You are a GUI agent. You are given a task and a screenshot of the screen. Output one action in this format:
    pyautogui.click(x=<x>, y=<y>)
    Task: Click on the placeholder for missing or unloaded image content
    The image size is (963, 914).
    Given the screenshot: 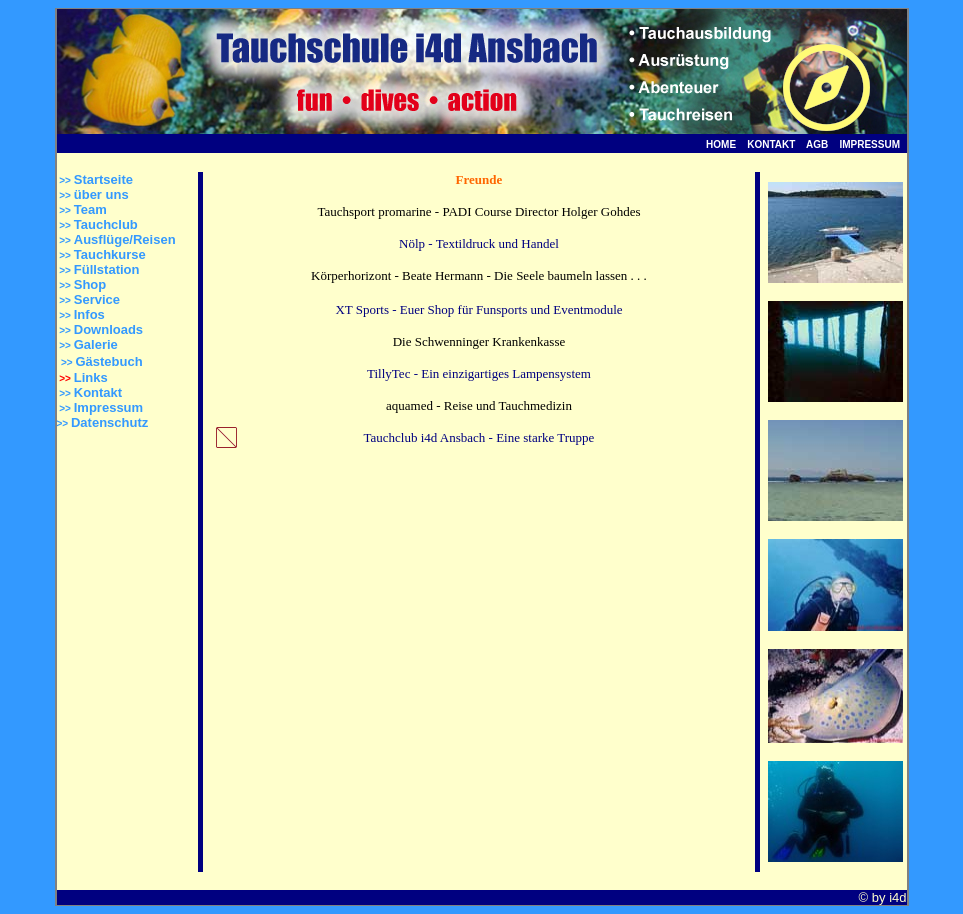 What is the action you would take?
    pyautogui.click(x=226, y=437)
    